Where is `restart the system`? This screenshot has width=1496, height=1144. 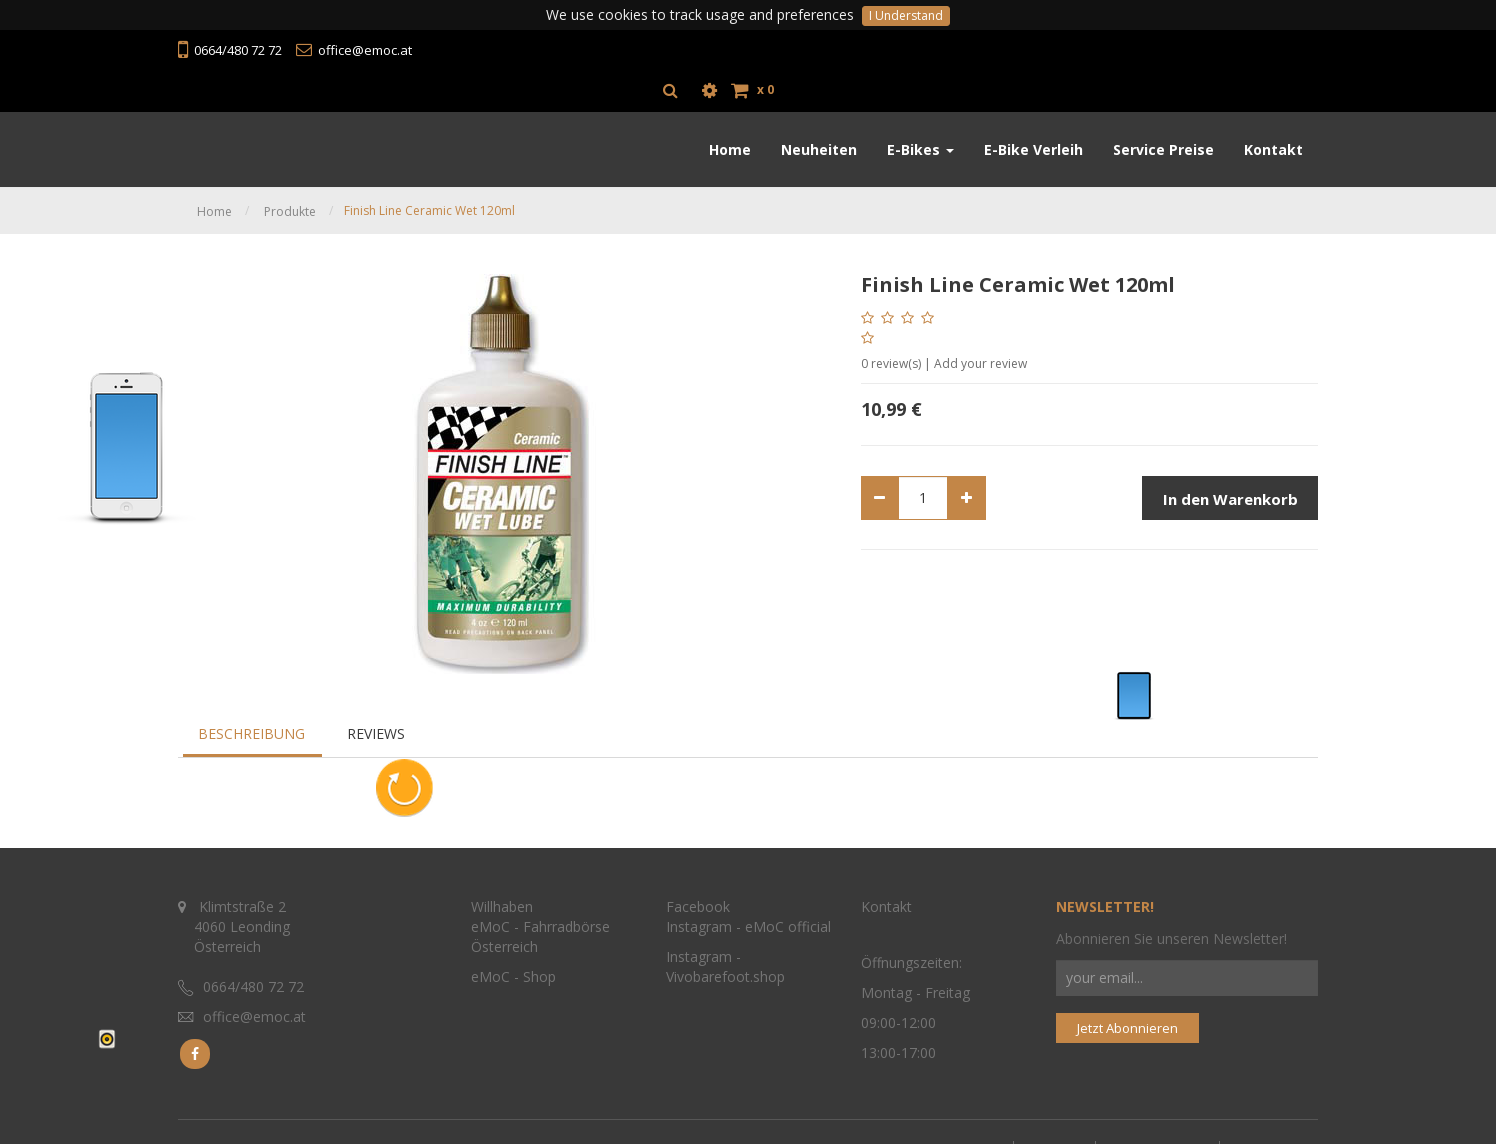
restart the system is located at coordinates (405, 788).